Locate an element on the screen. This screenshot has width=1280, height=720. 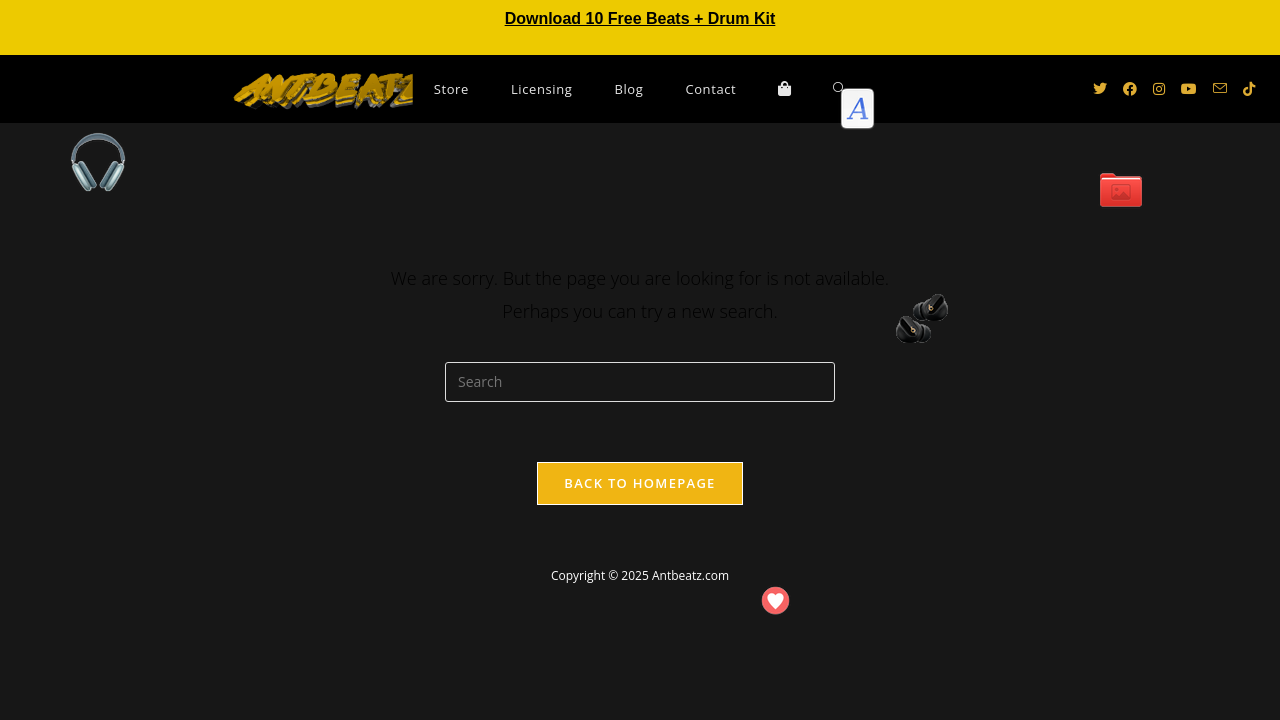
bluetooth headphones connected is located at coordinates (98, 162).